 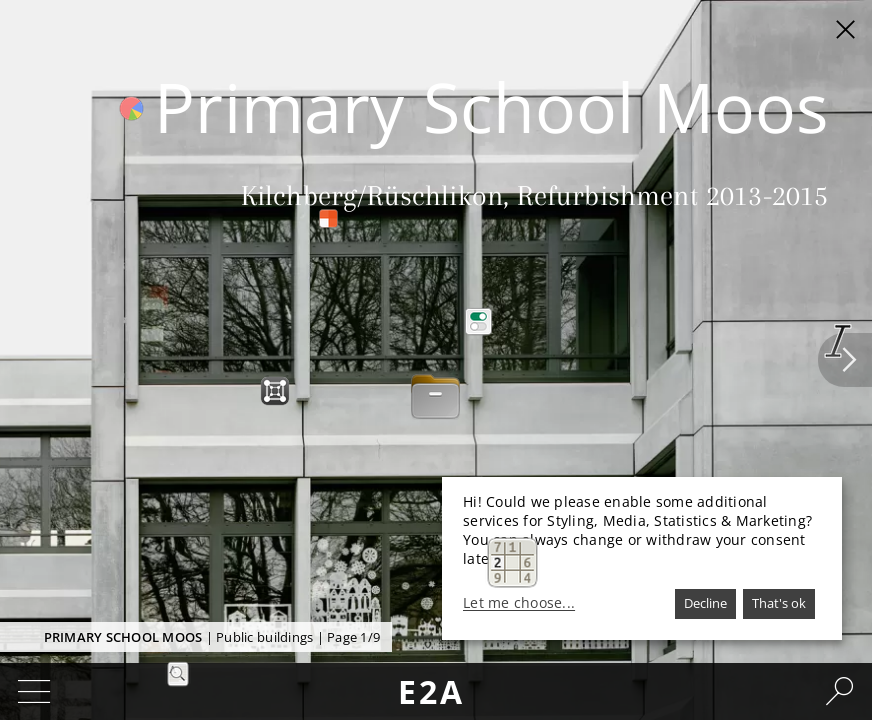 I want to click on open the file manager application, so click(x=435, y=396).